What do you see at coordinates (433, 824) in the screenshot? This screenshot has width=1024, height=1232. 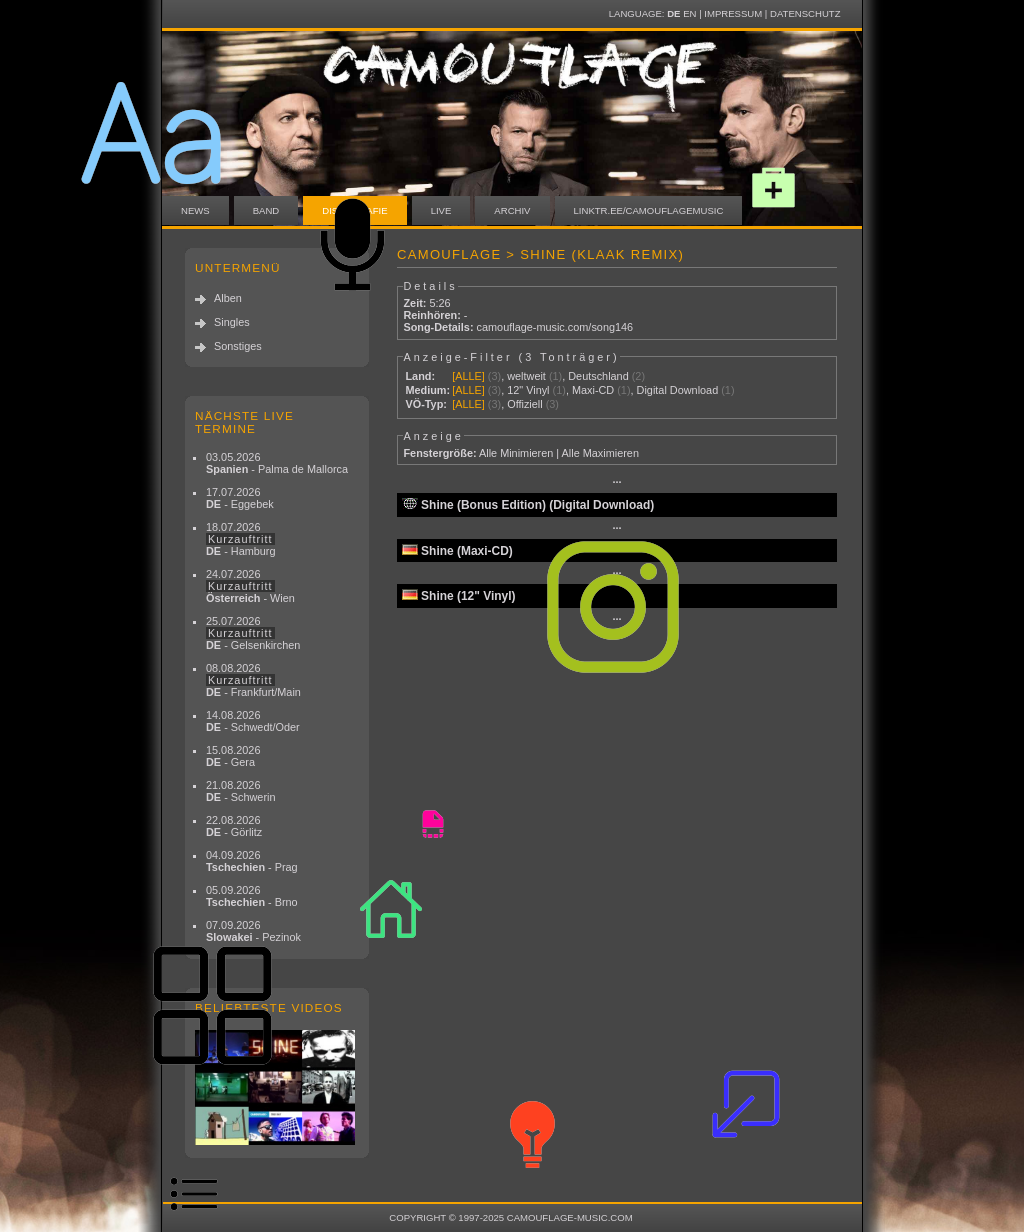 I see `file partially uploaded or in progress` at bounding box center [433, 824].